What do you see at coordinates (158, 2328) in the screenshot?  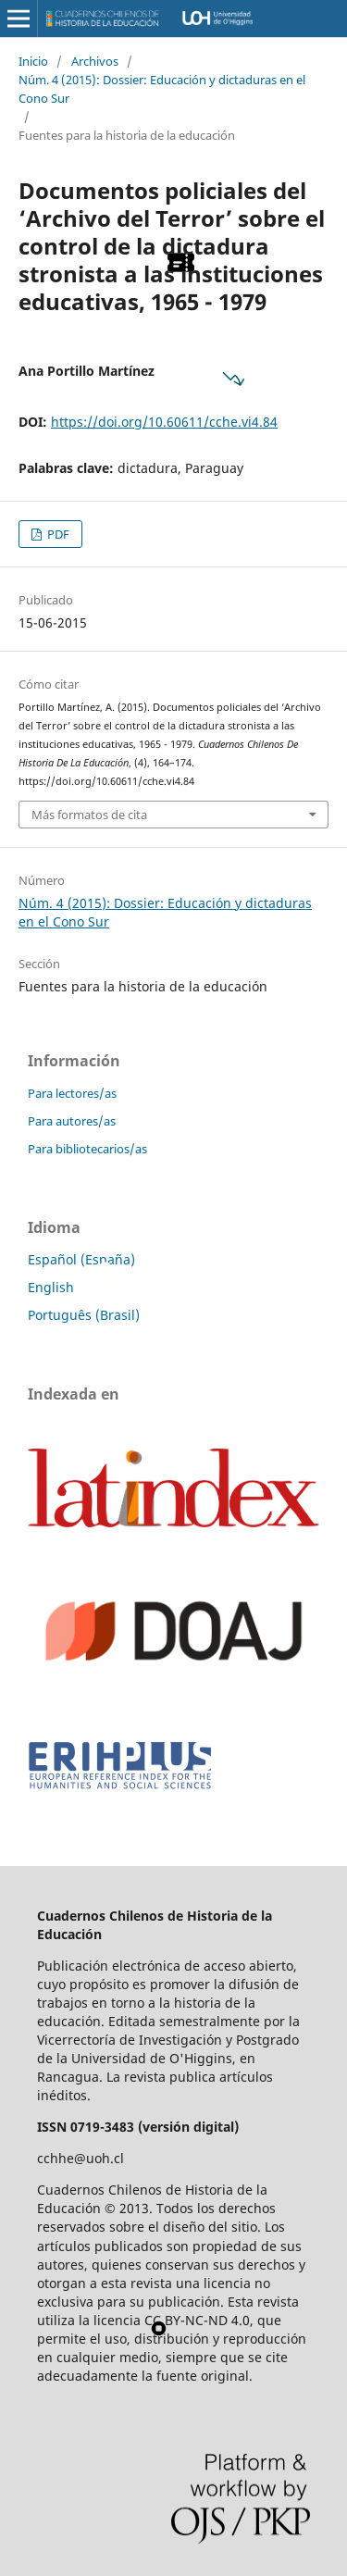 I see `stop media playback` at bounding box center [158, 2328].